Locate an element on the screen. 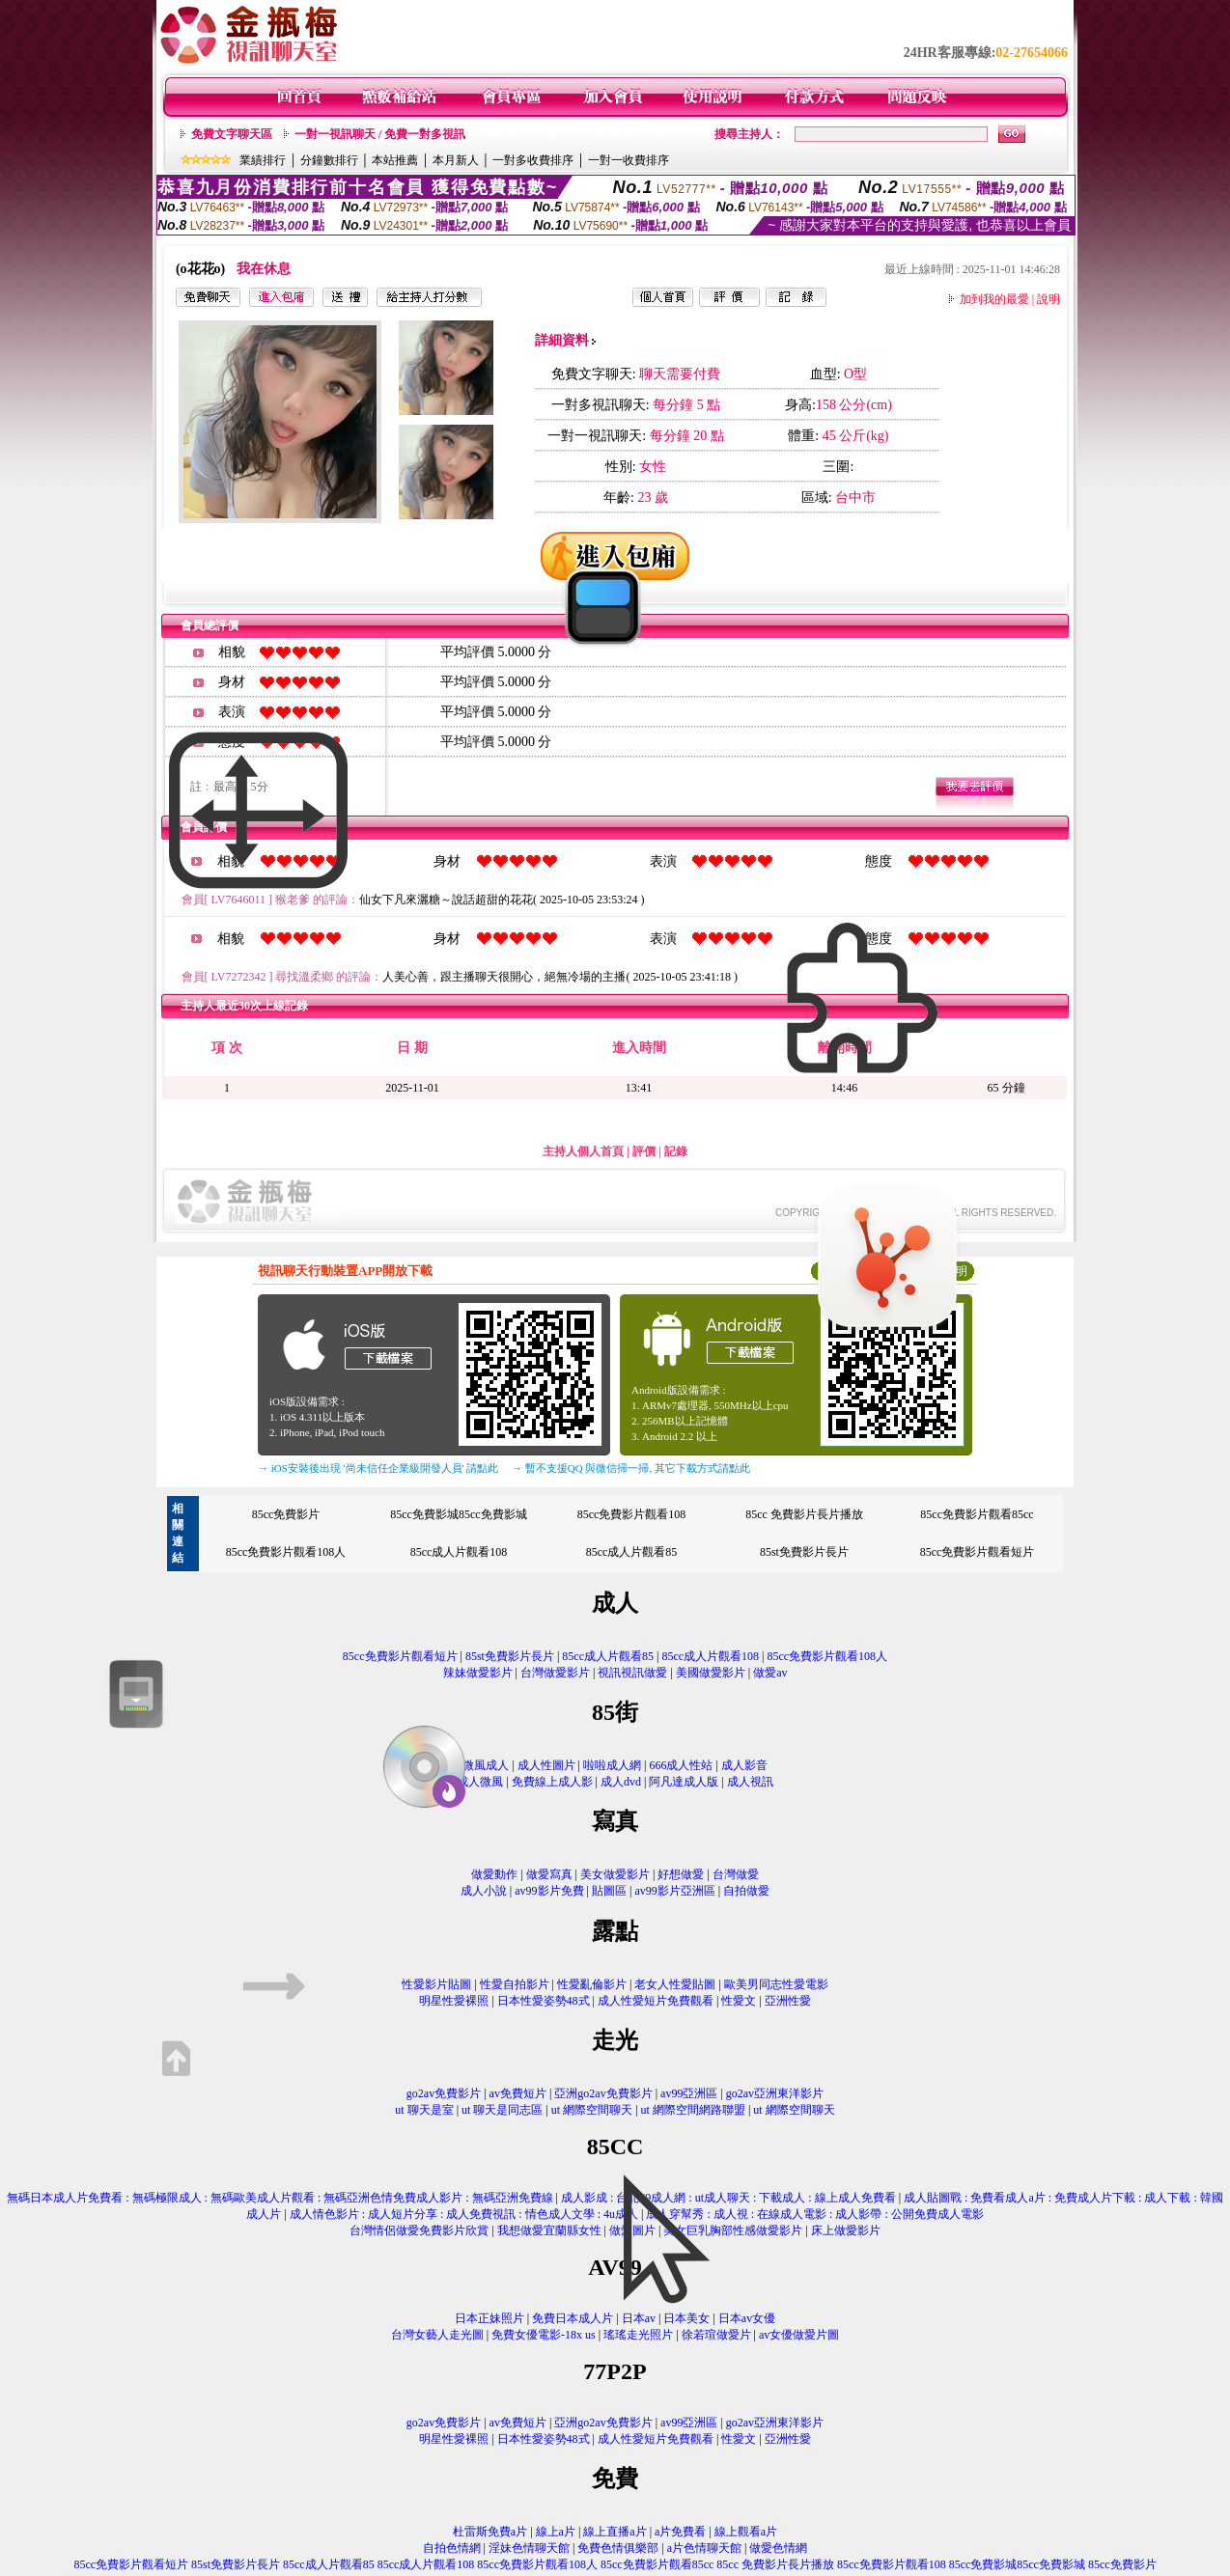 This screenshot has height=2576, width=1230. send or share a document is located at coordinates (176, 2057).